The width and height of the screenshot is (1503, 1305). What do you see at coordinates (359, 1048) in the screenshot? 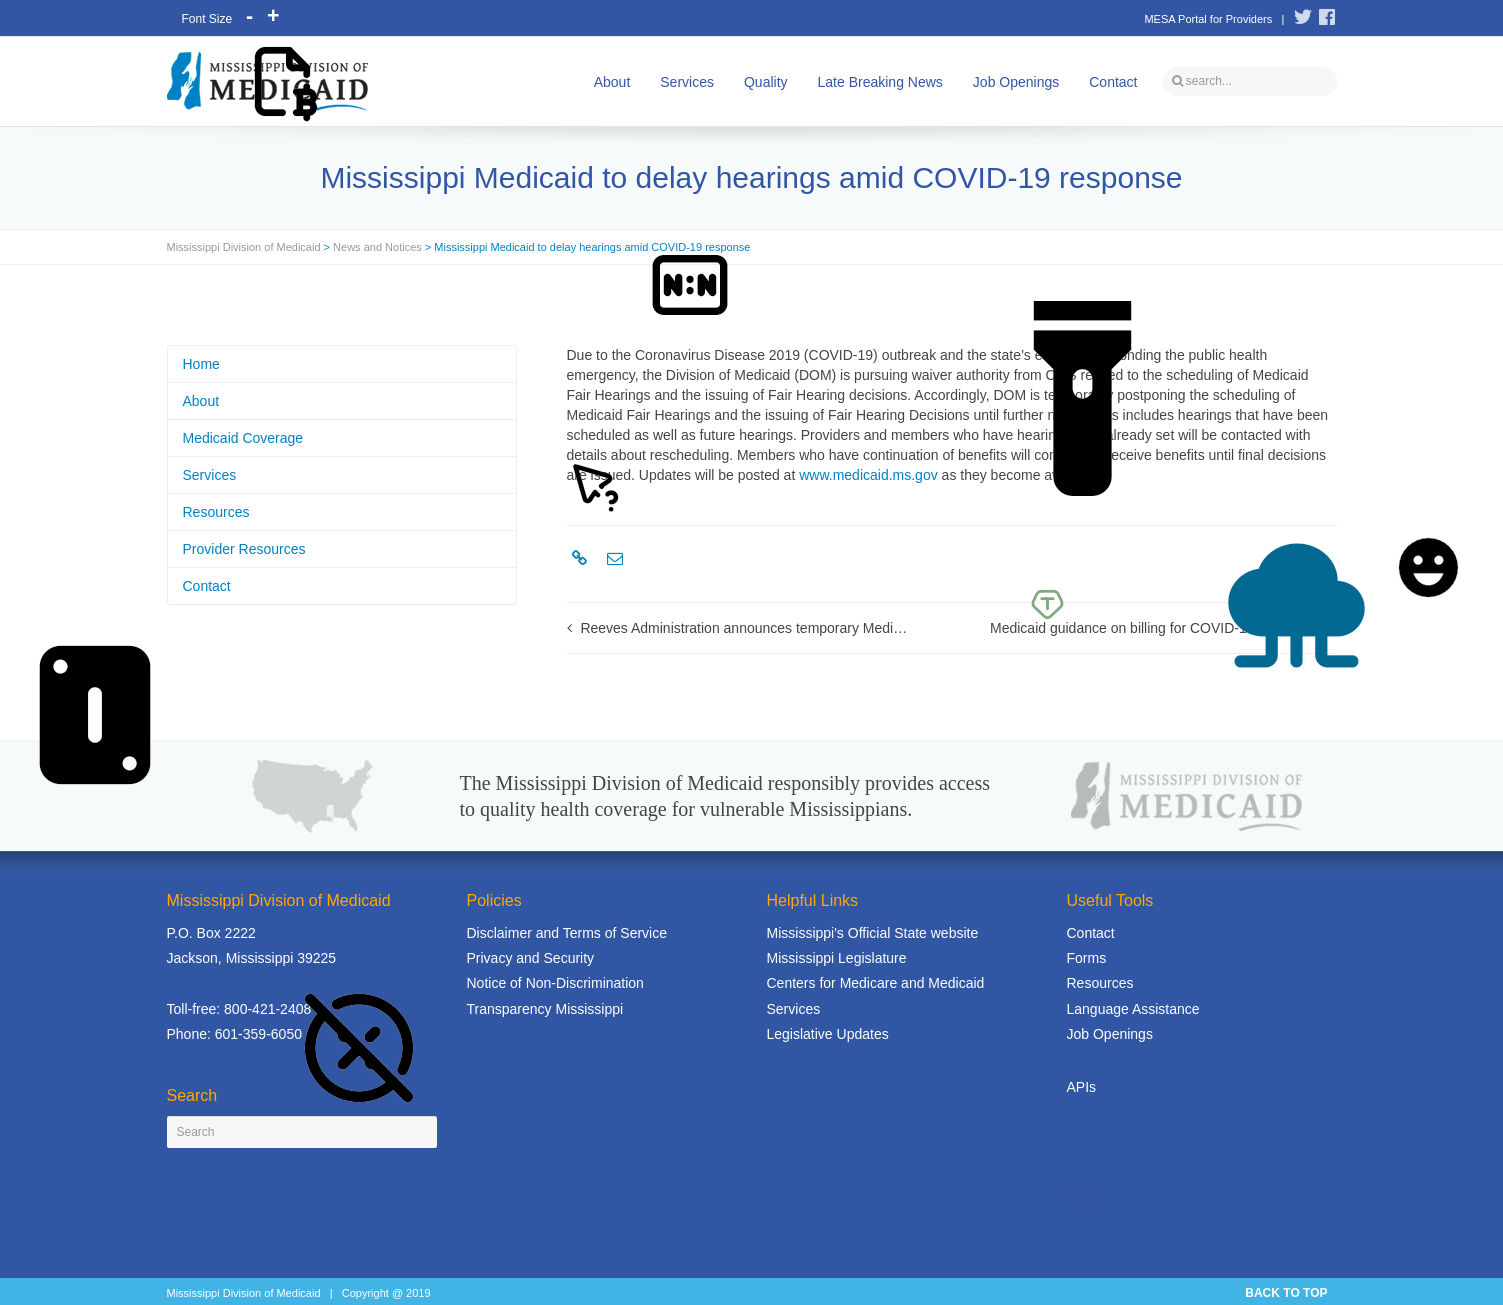
I see `discount or promotion unavailable` at bounding box center [359, 1048].